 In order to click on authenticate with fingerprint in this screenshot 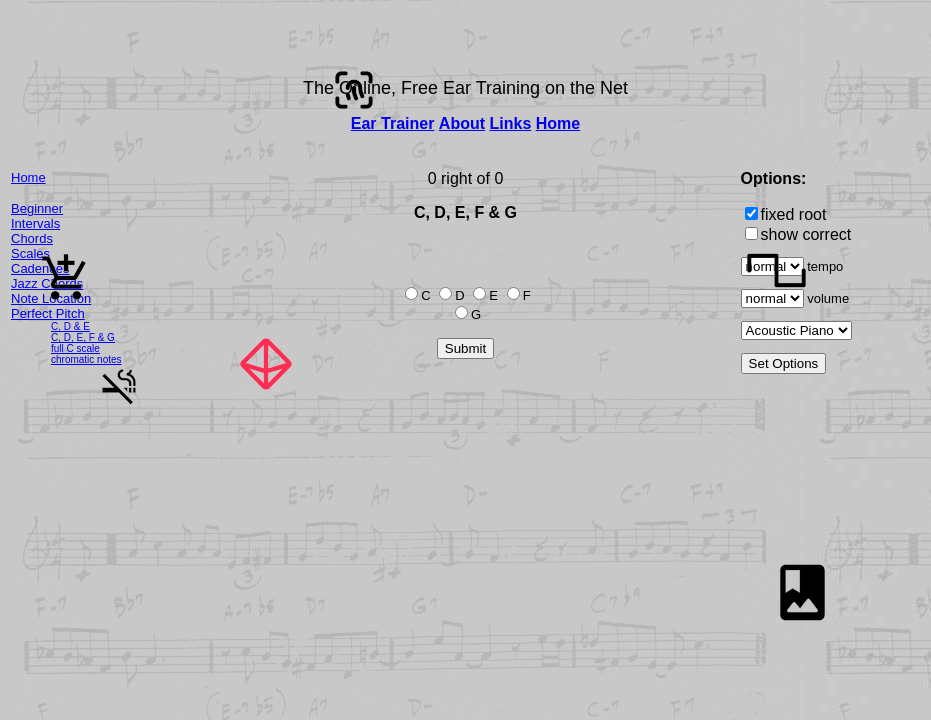, I will do `click(354, 90)`.